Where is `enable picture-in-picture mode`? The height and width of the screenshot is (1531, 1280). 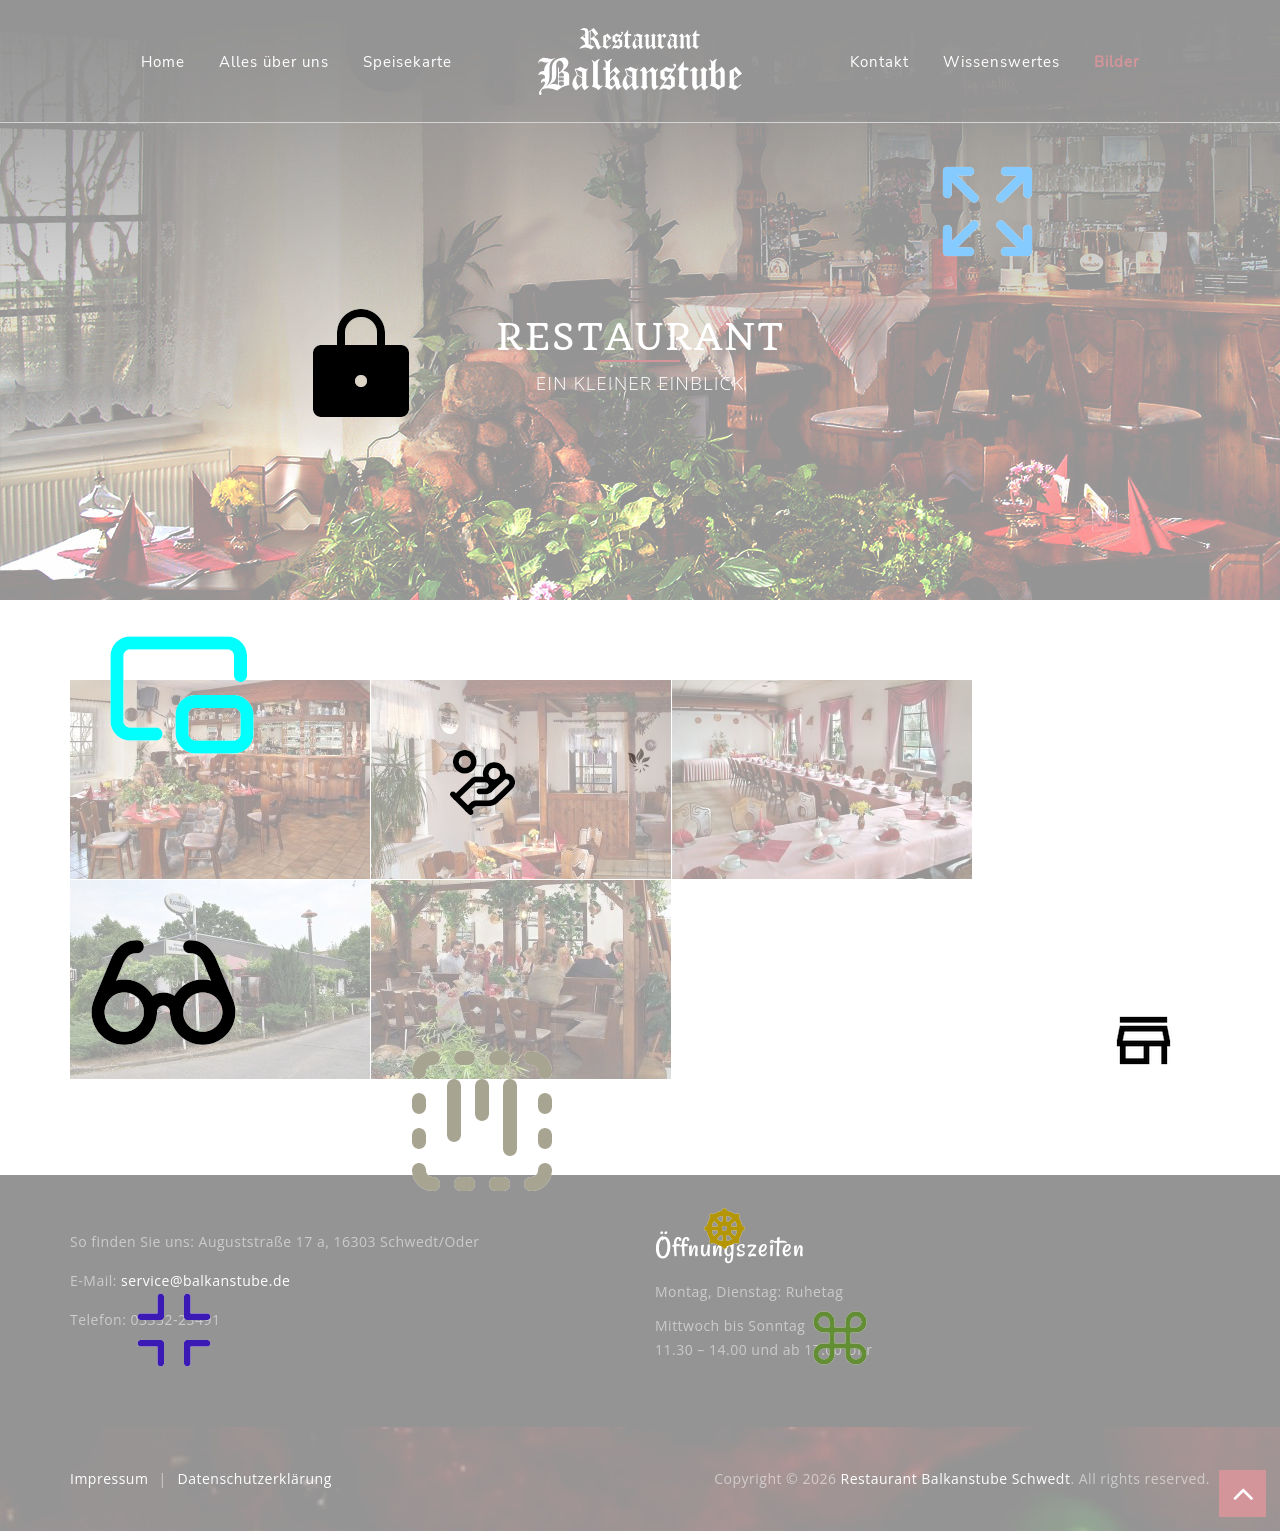
enable picture-in-picture mode is located at coordinates (182, 695).